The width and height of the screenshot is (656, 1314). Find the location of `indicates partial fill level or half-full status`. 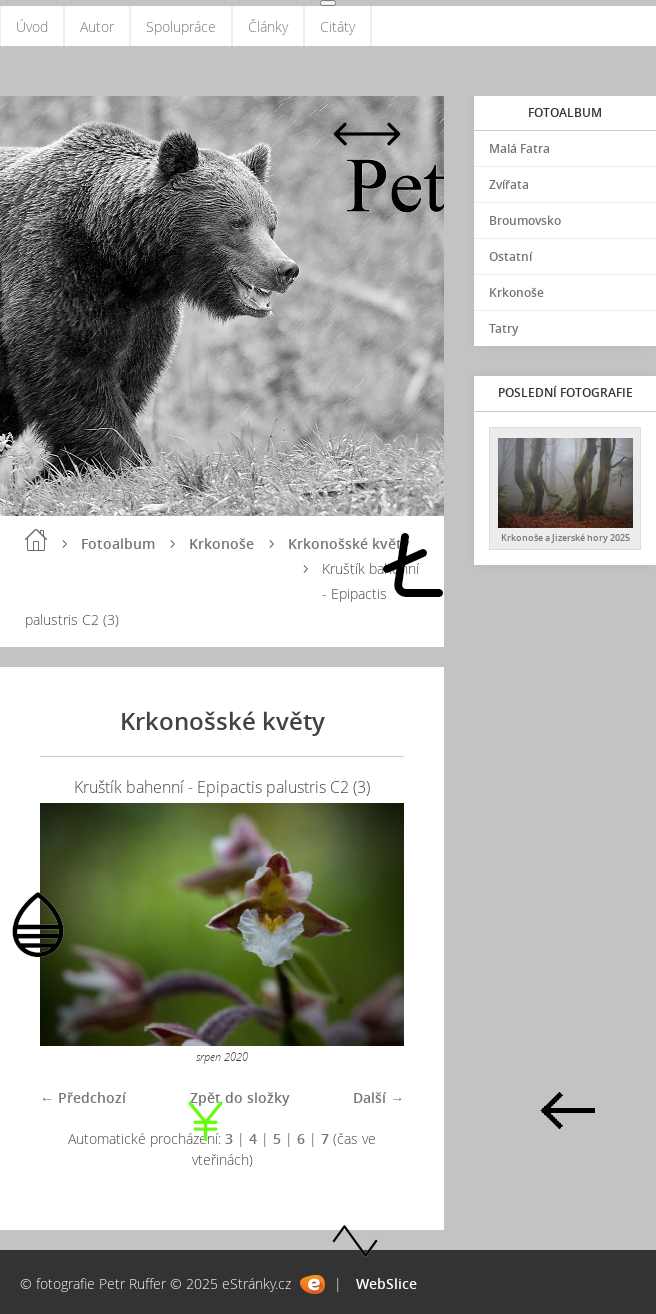

indicates partial fill level or half-full status is located at coordinates (38, 927).